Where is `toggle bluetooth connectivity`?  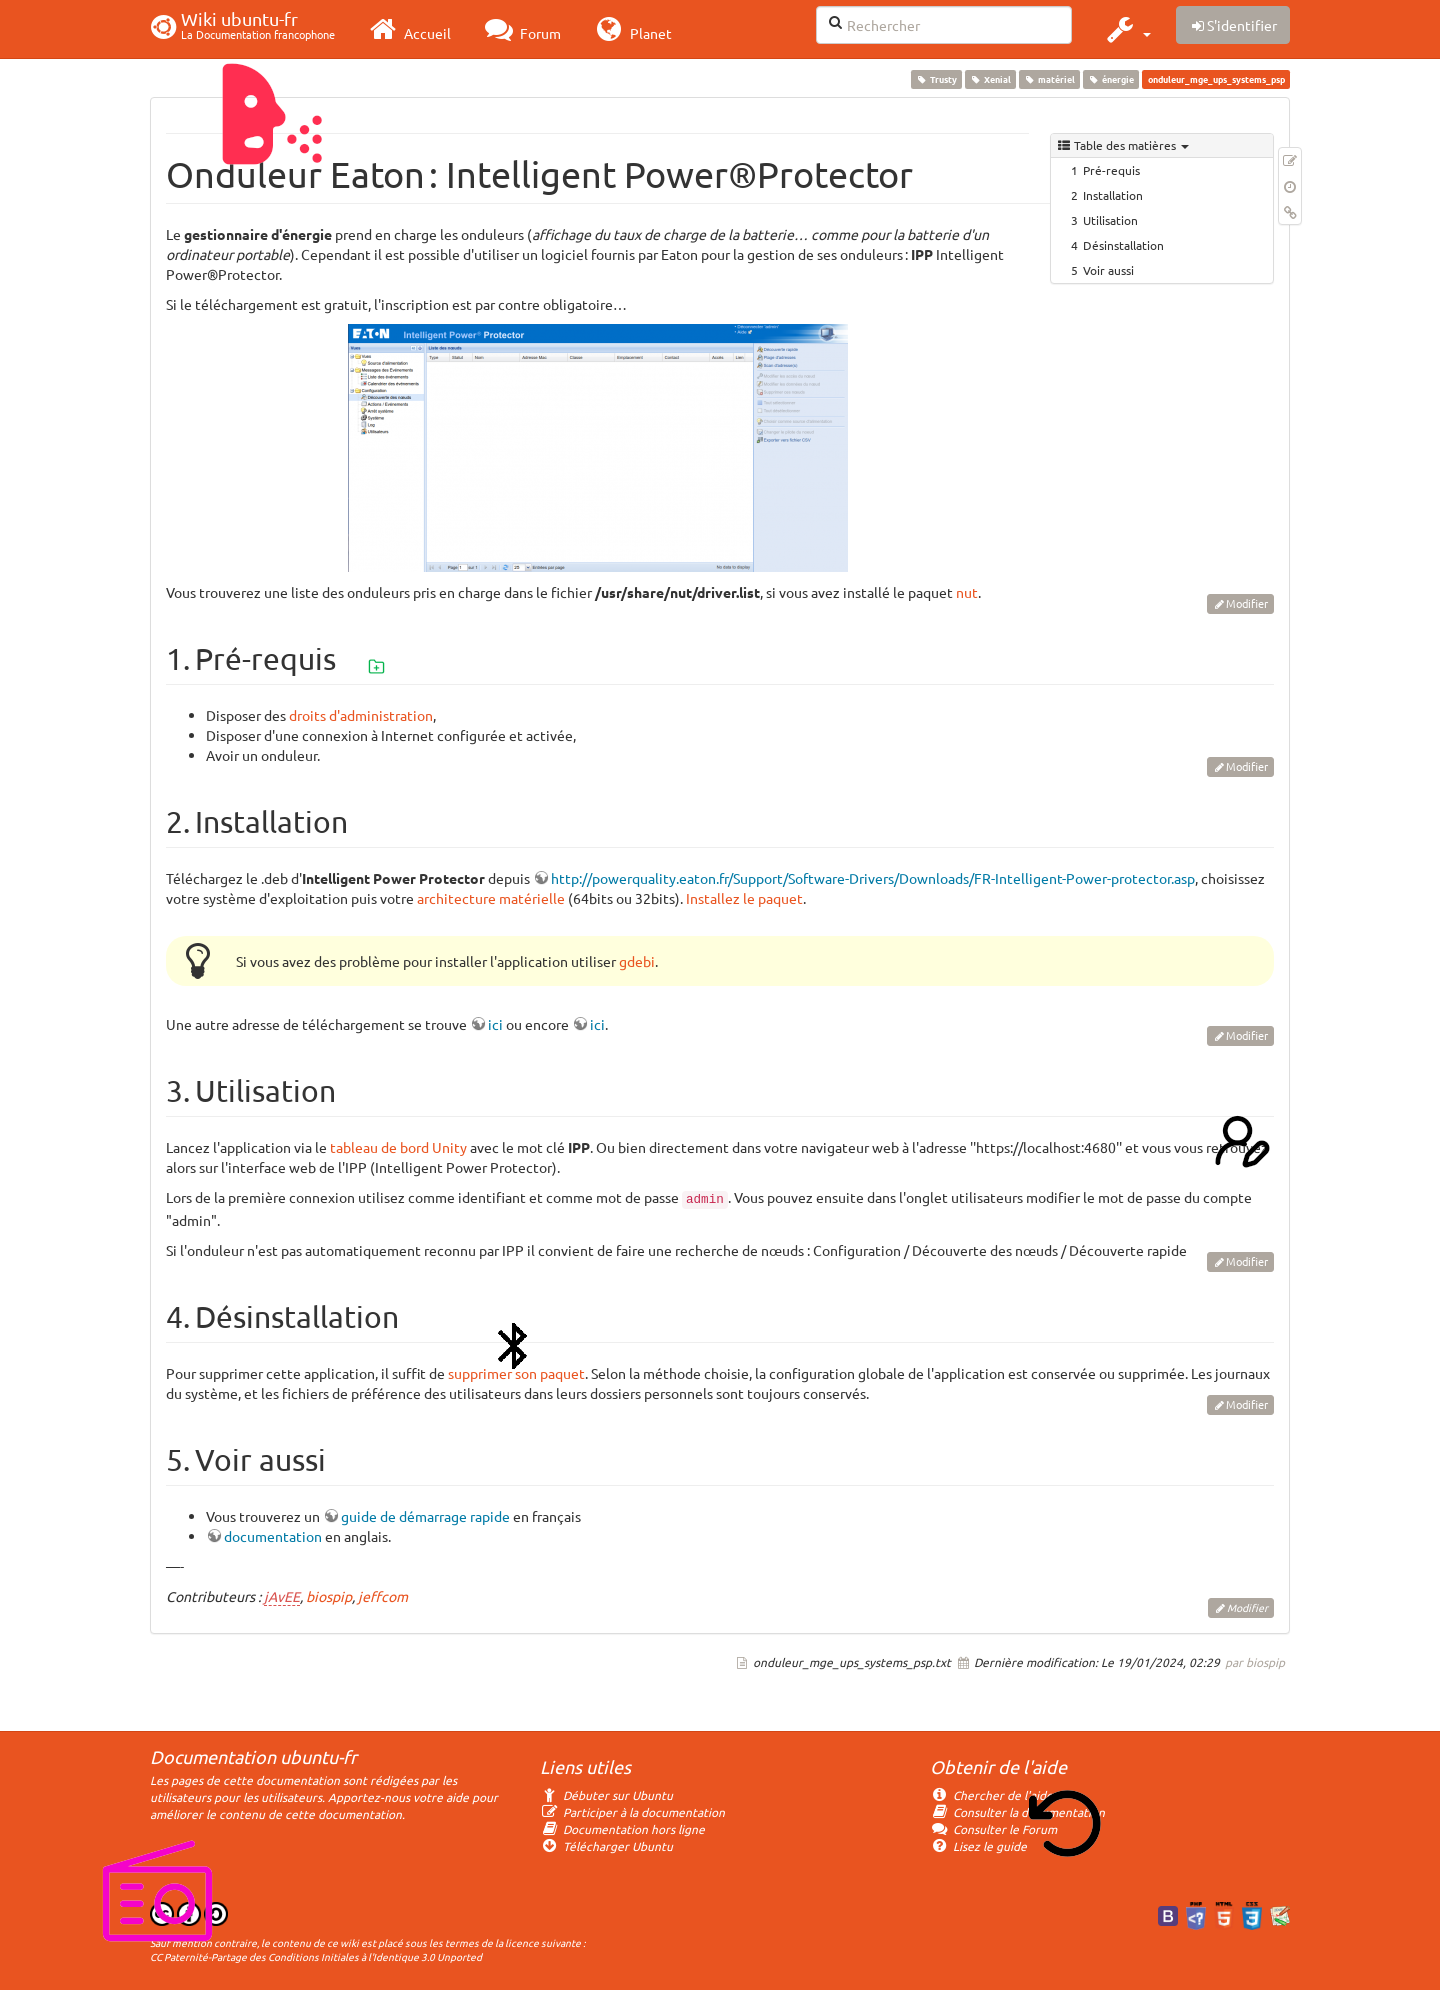
toggle bluetooth connectivity is located at coordinates (514, 1346).